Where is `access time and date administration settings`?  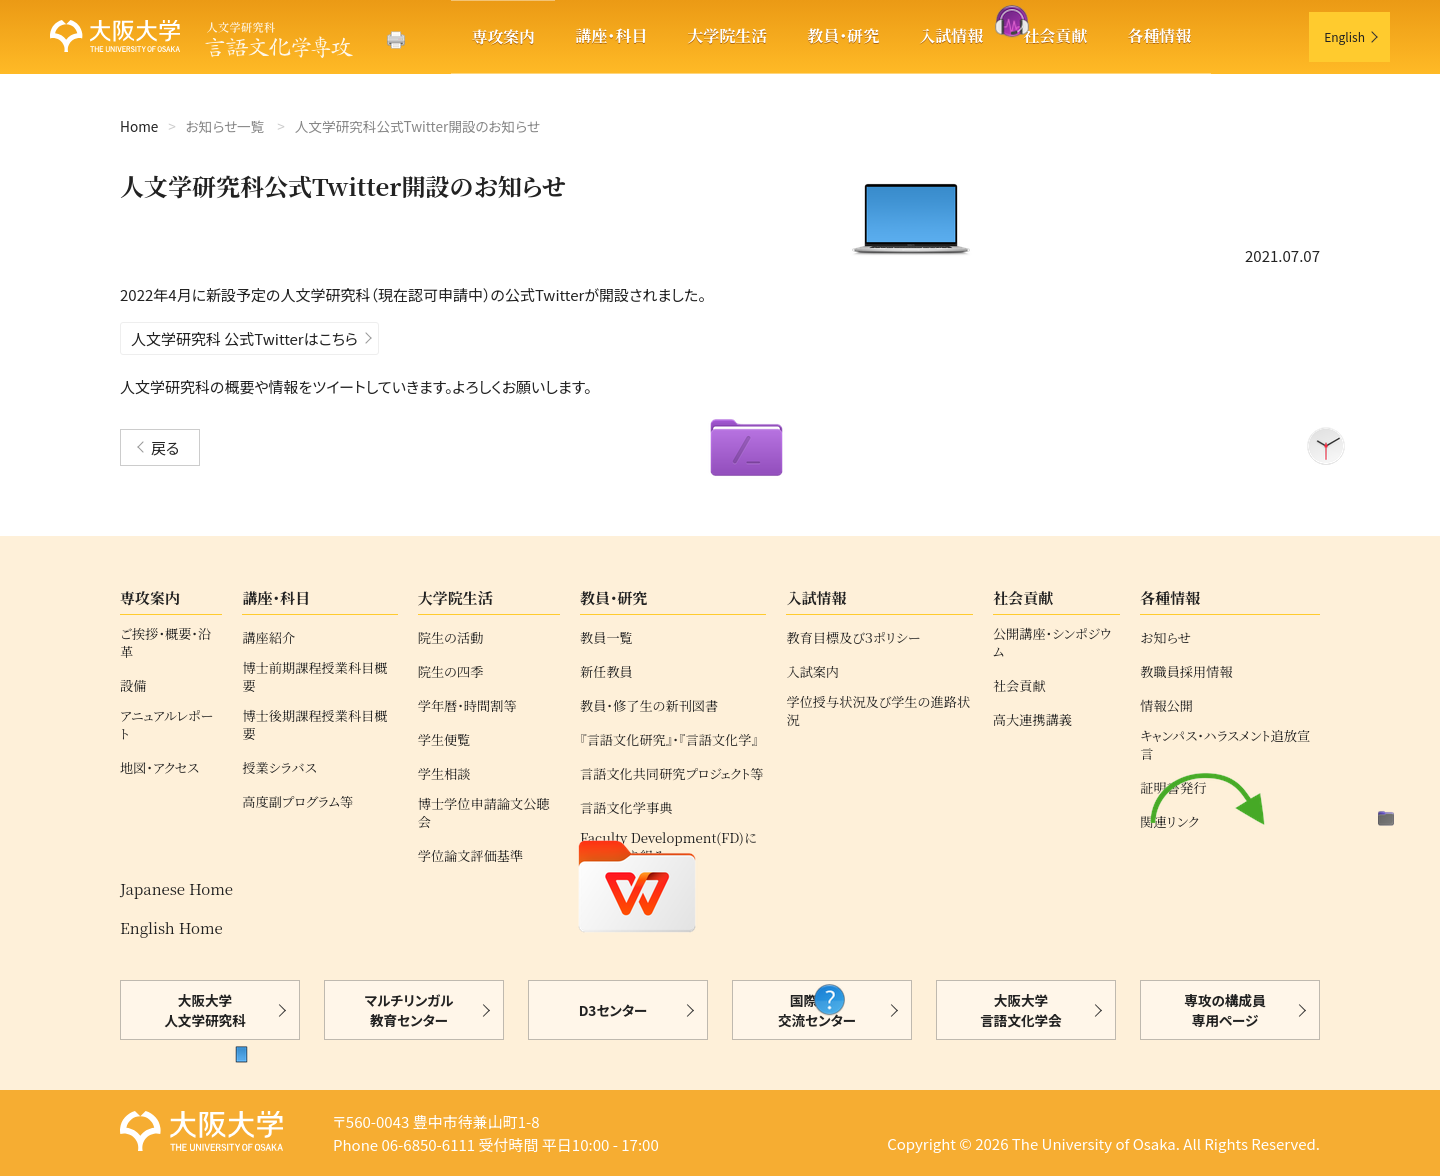 access time and date administration settings is located at coordinates (1326, 446).